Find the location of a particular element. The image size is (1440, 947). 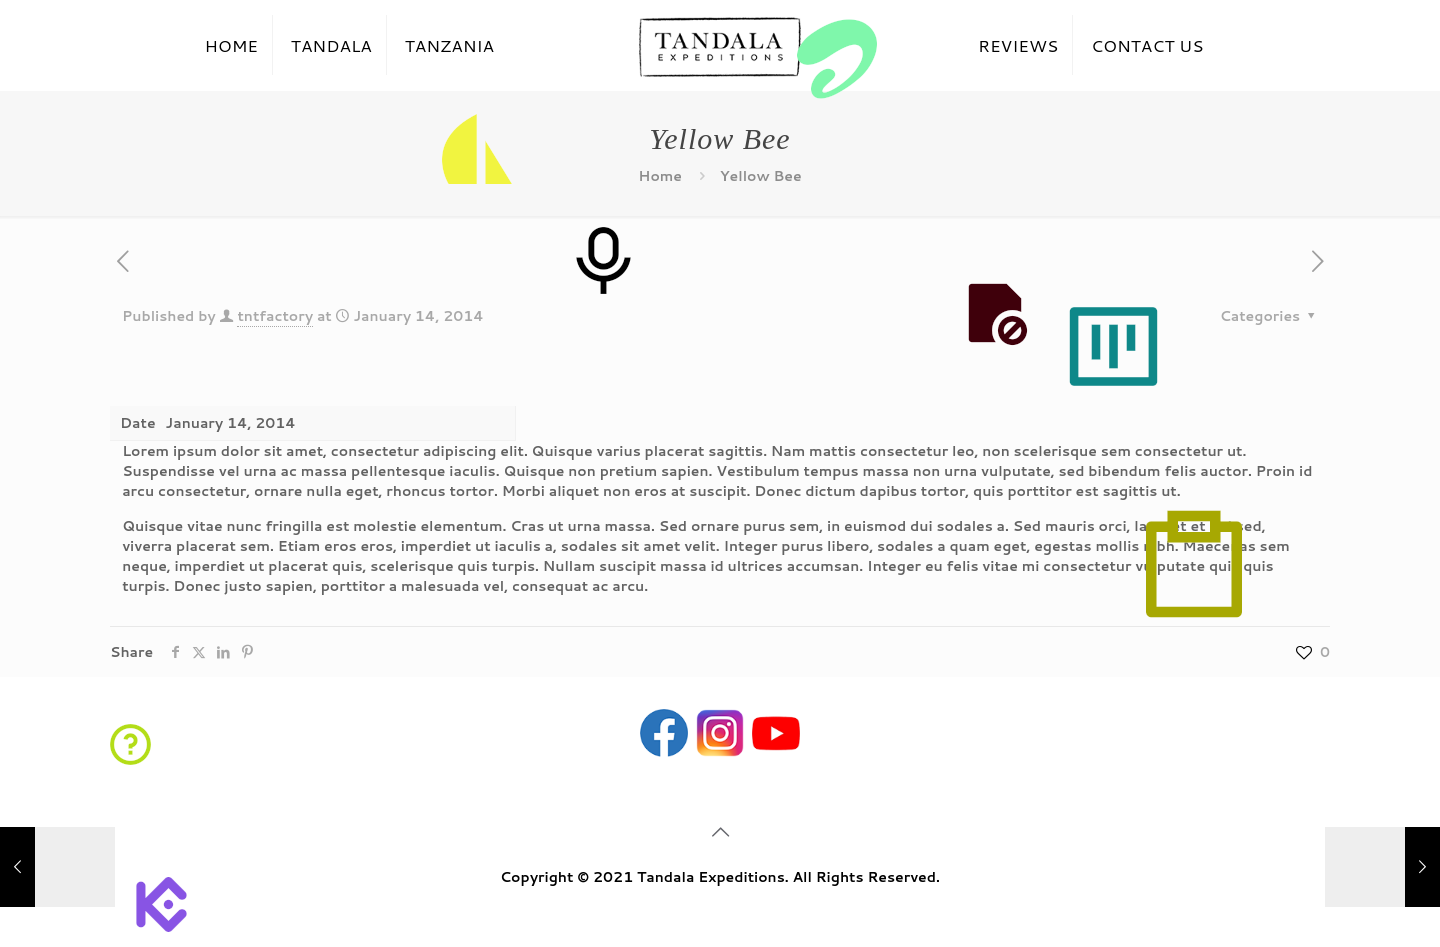

sails.js framework logo is located at coordinates (477, 149).